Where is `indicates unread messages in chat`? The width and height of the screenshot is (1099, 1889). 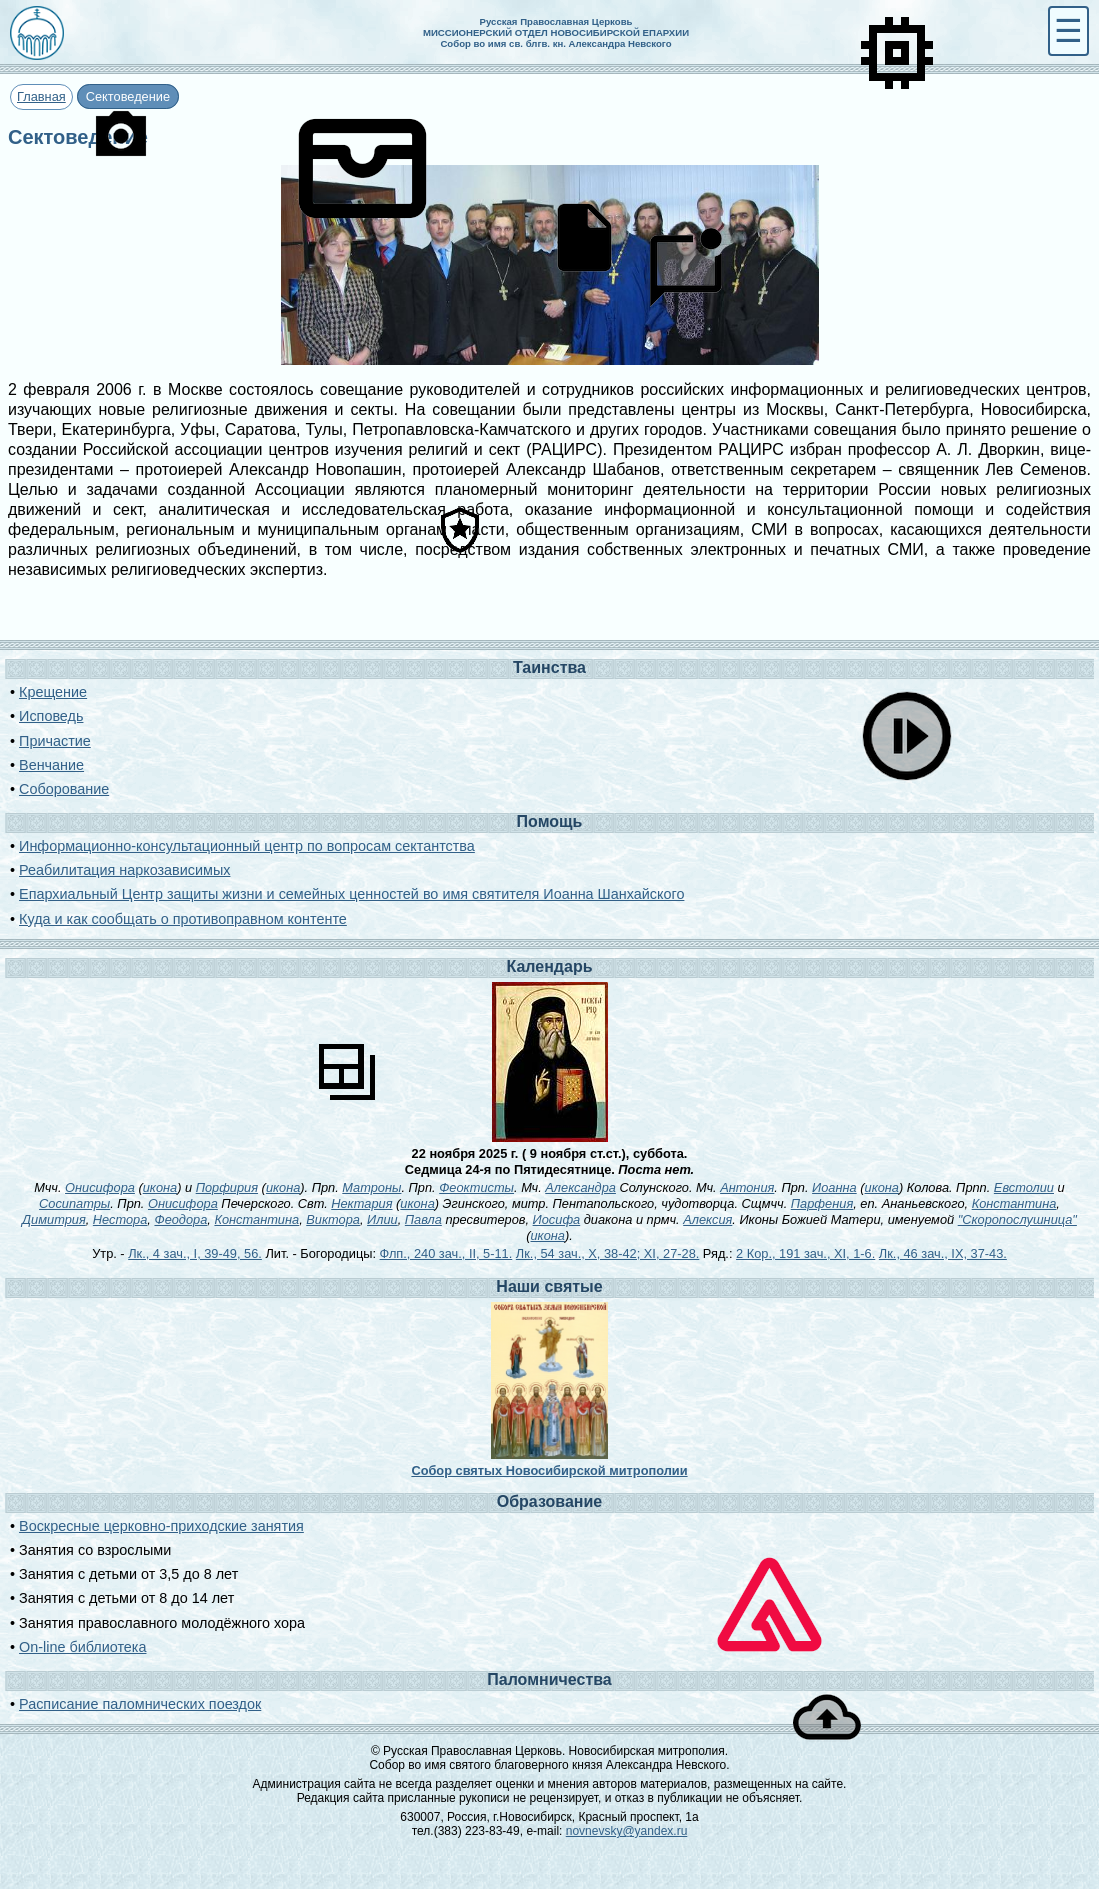
indicates unread messages in chat is located at coordinates (686, 271).